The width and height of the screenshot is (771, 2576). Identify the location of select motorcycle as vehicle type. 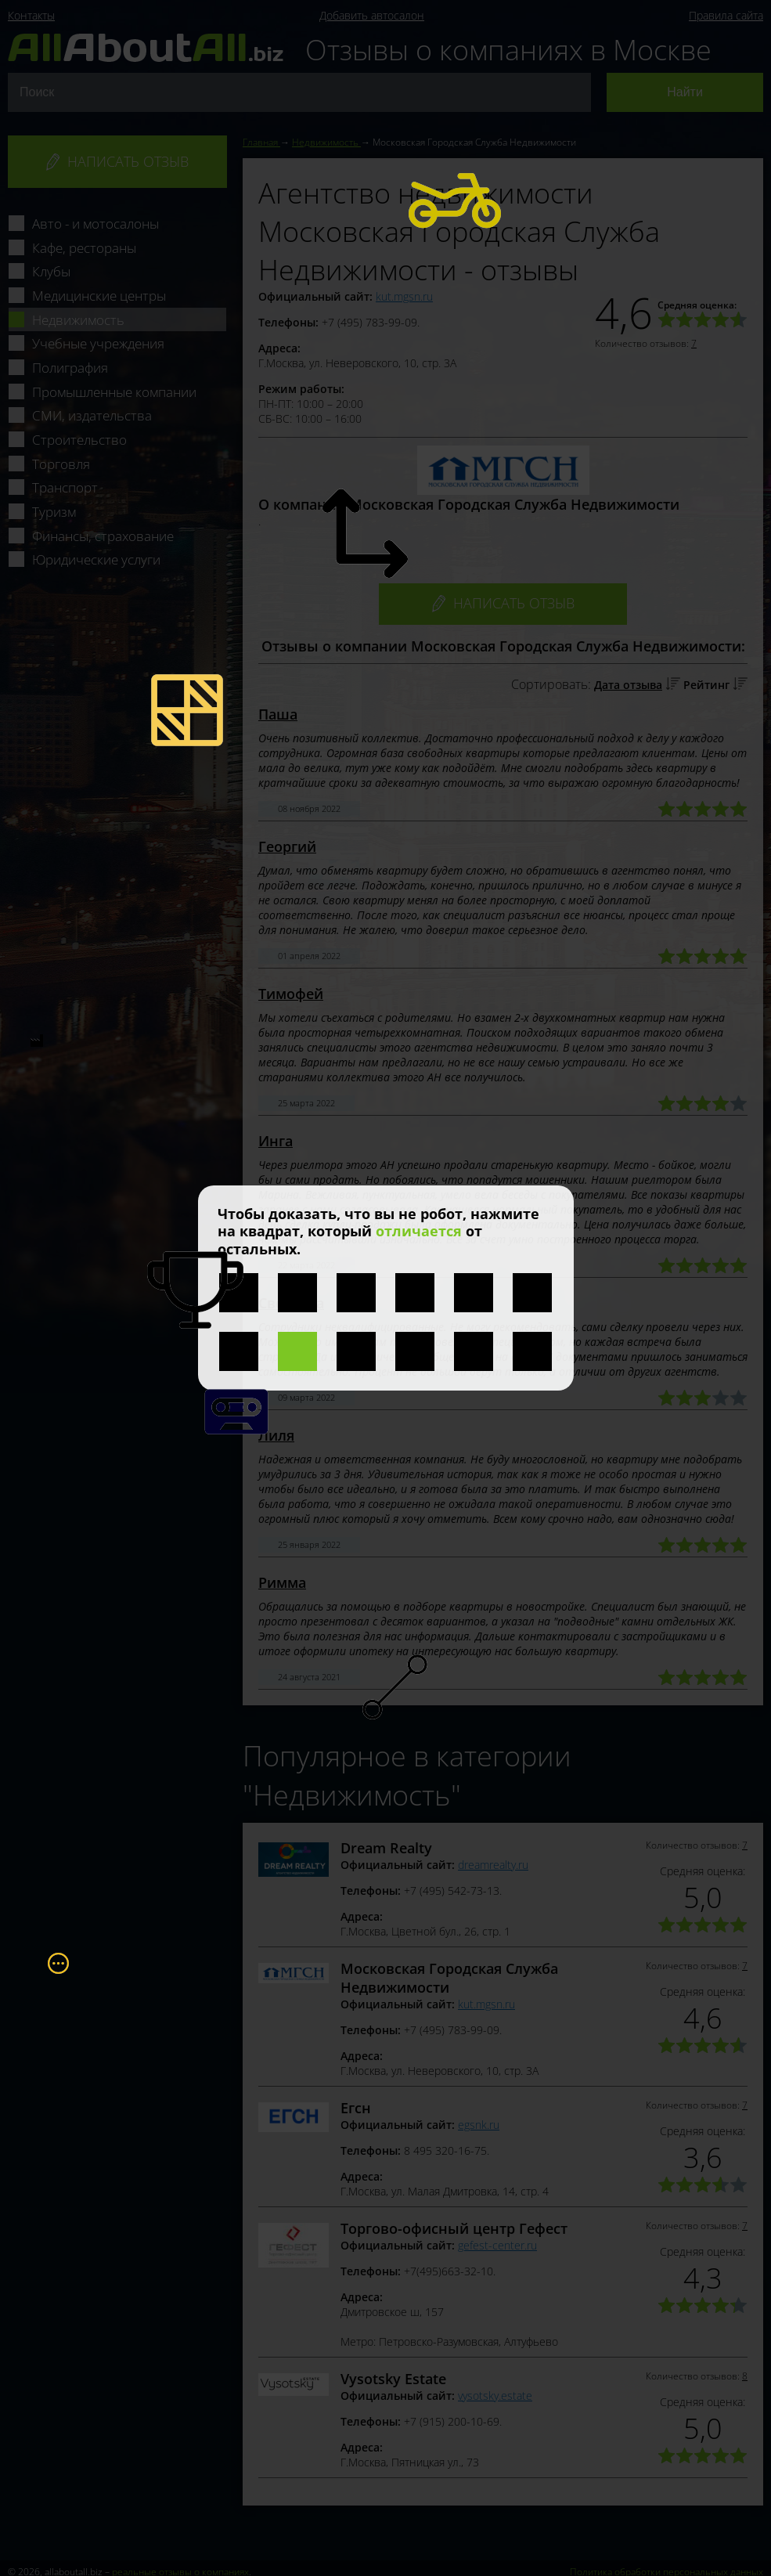
(455, 202).